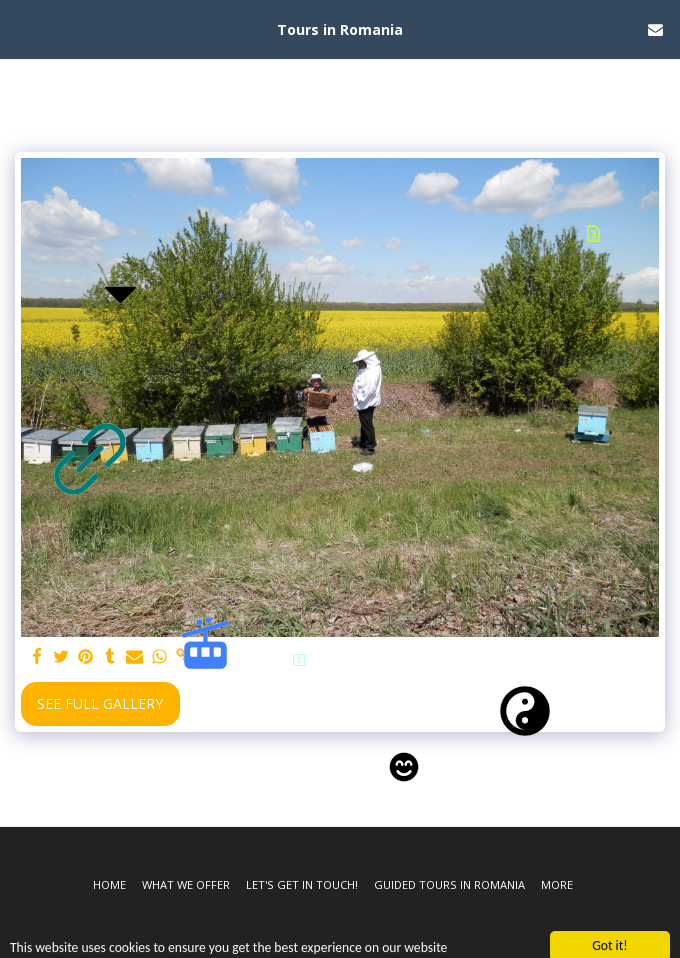  What do you see at coordinates (205, 644) in the screenshot?
I see `access cable car or gondola transit information` at bounding box center [205, 644].